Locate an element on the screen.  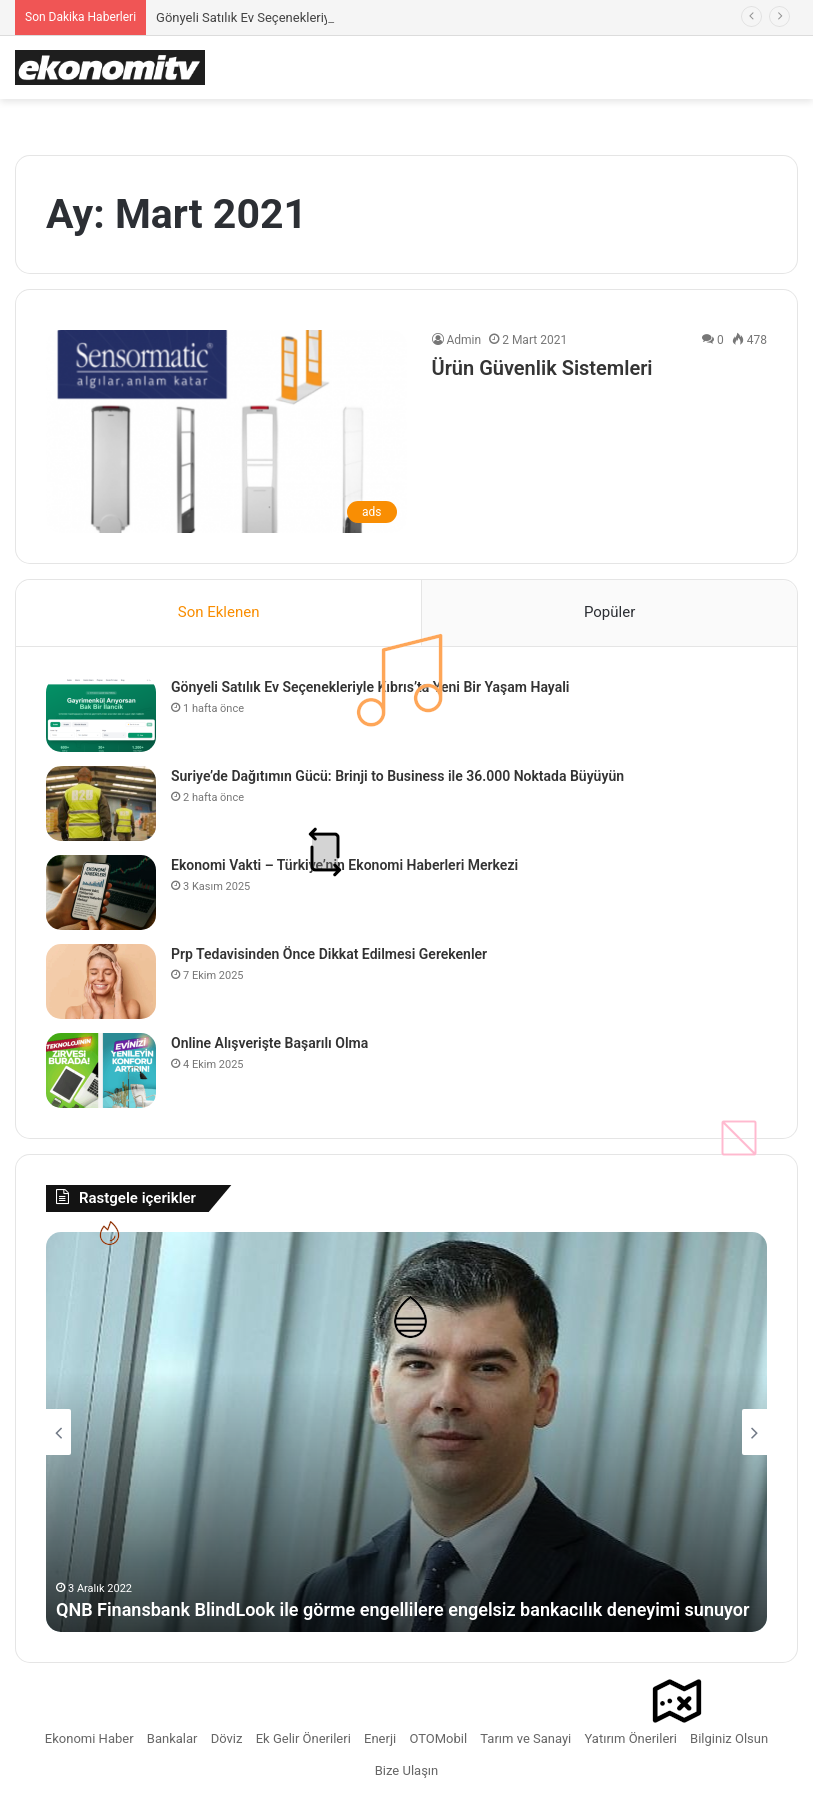
indicates trending or popular content is located at coordinates (109, 1233).